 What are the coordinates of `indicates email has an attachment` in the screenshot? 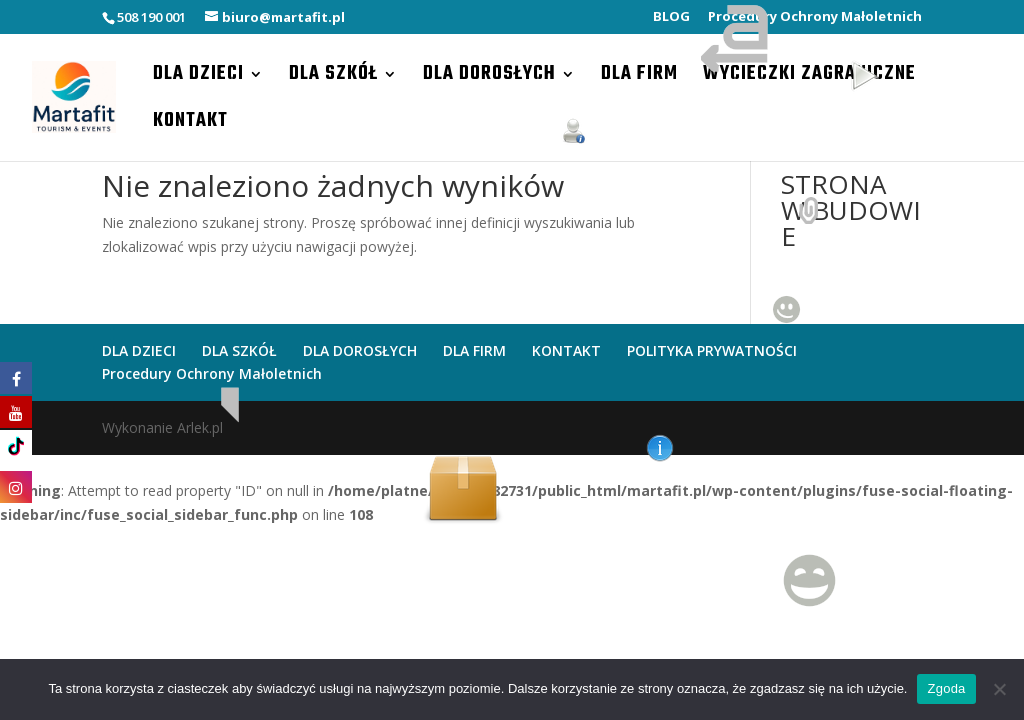 It's located at (809, 210).